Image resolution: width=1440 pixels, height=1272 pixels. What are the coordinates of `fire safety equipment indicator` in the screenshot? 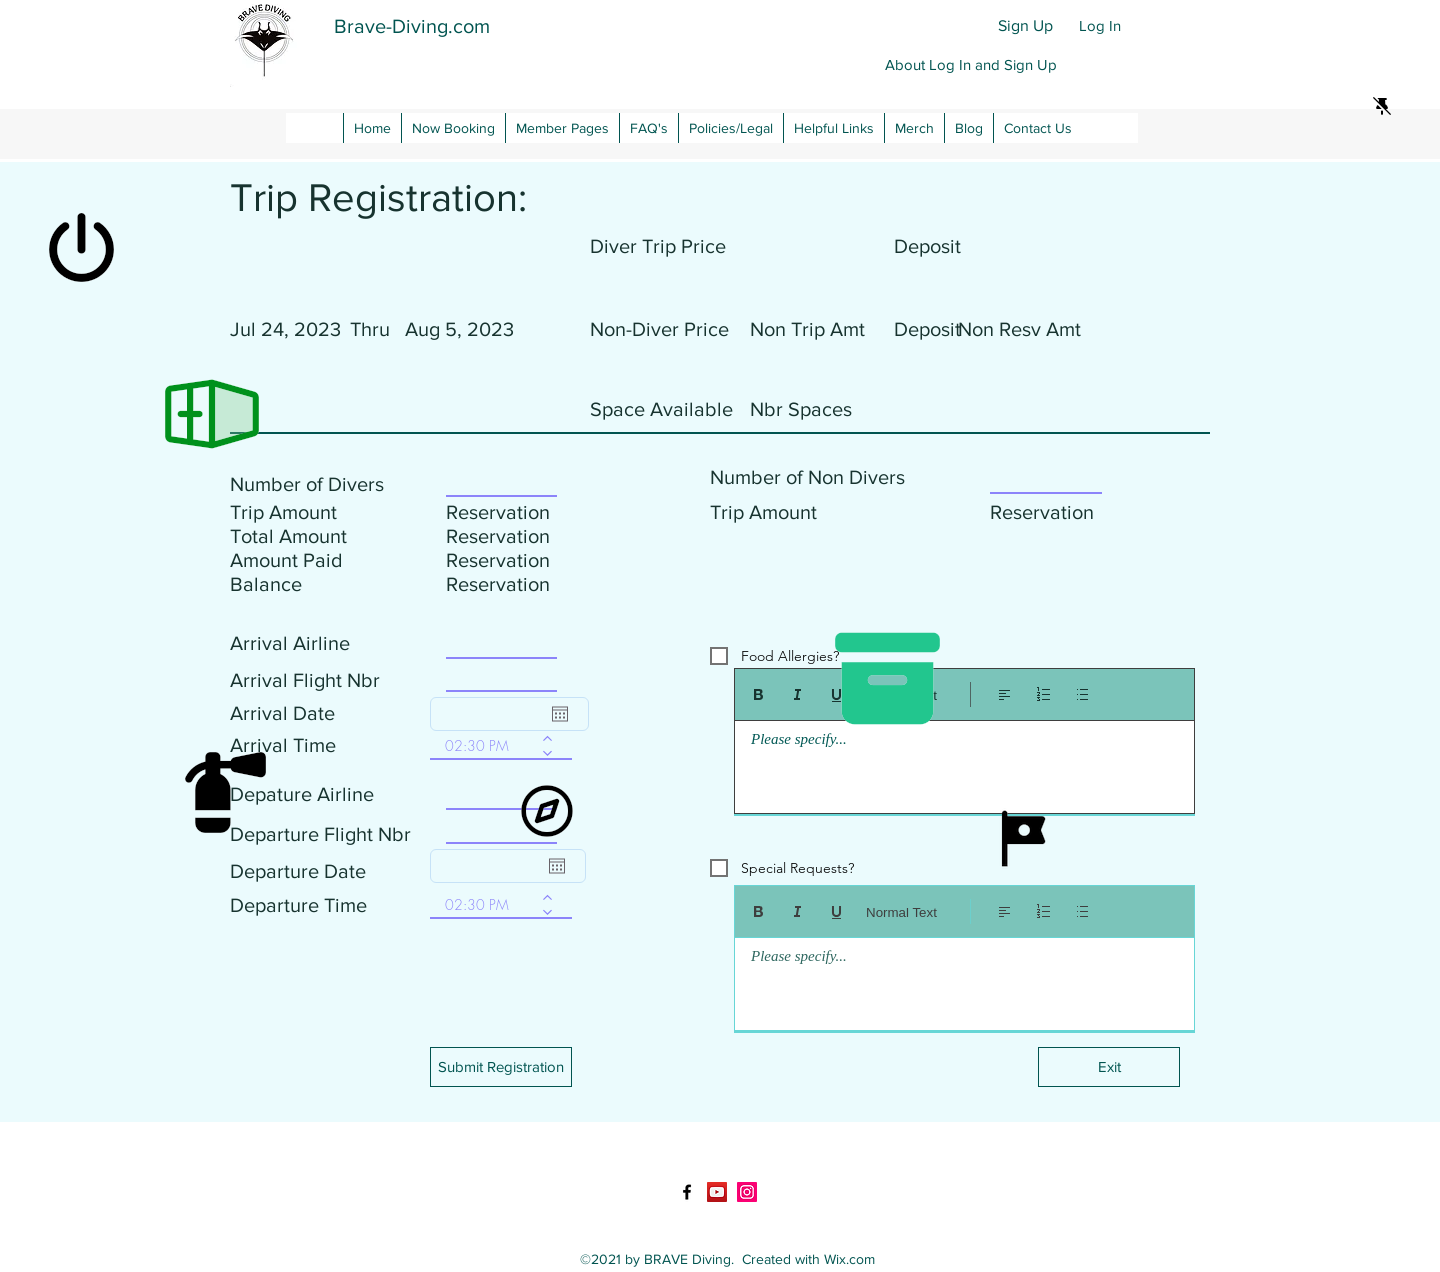 It's located at (225, 792).